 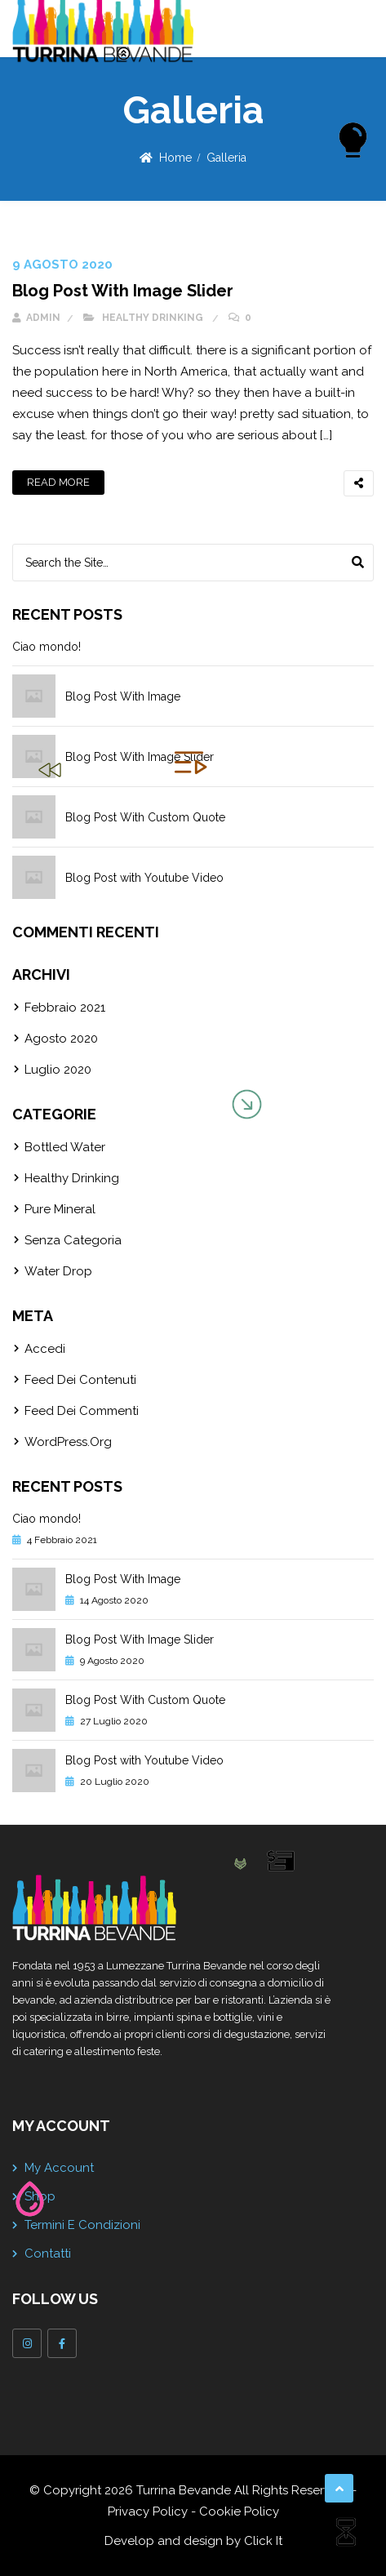 I want to click on view tips or helpful suggestions, so click(x=353, y=140).